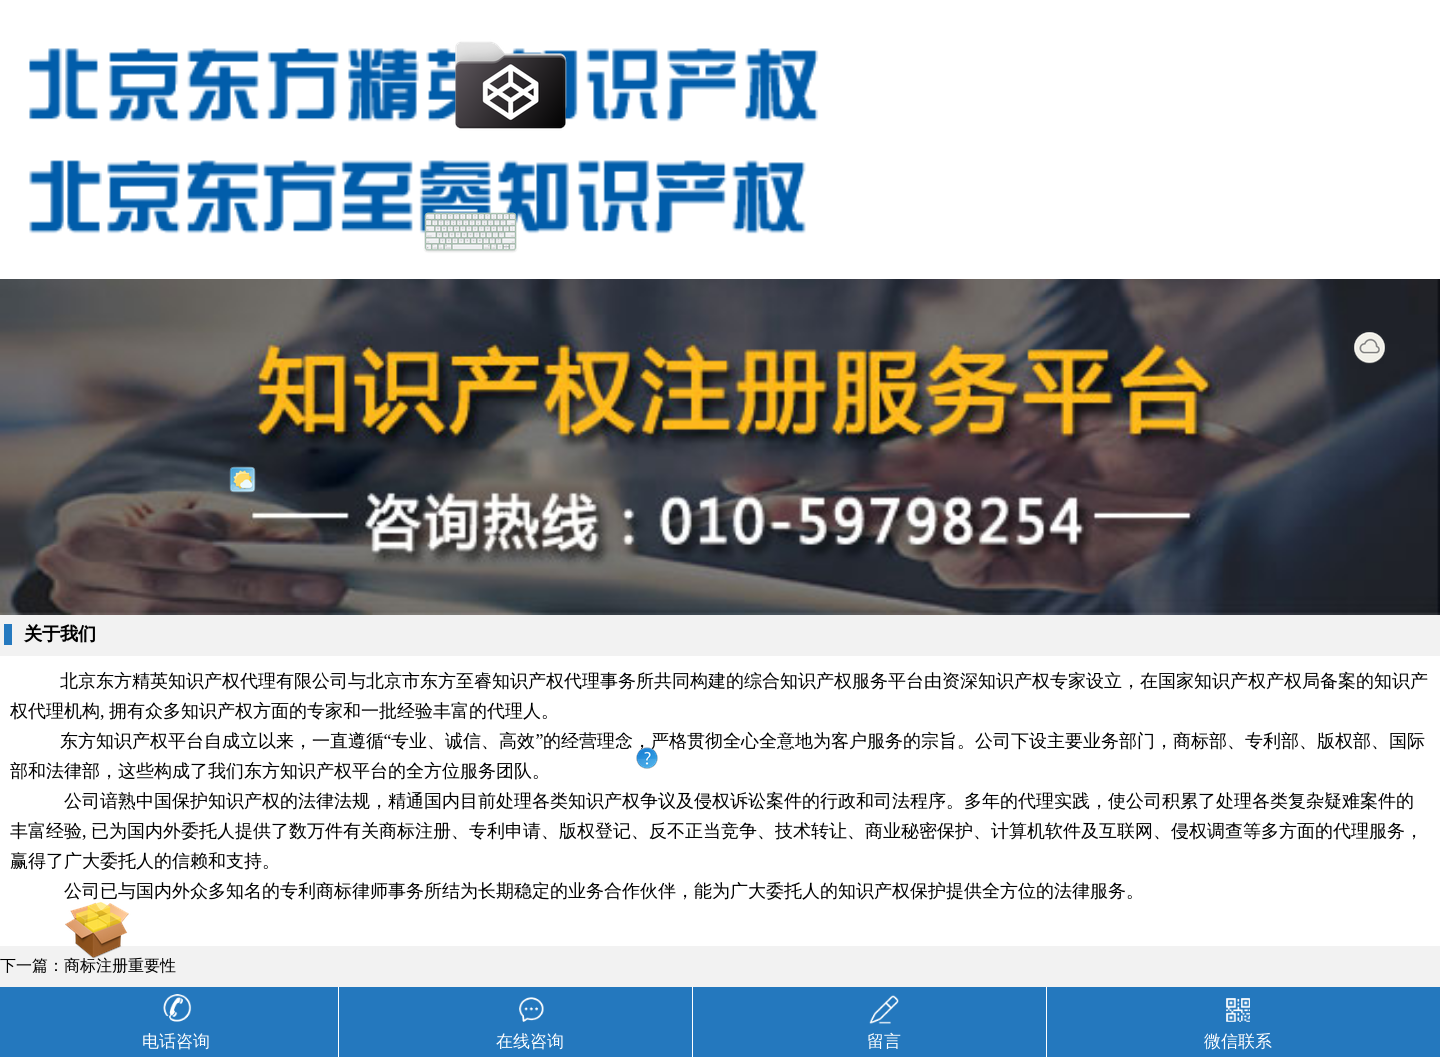  I want to click on bluetooth keyboard connected successfully, so click(470, 231).